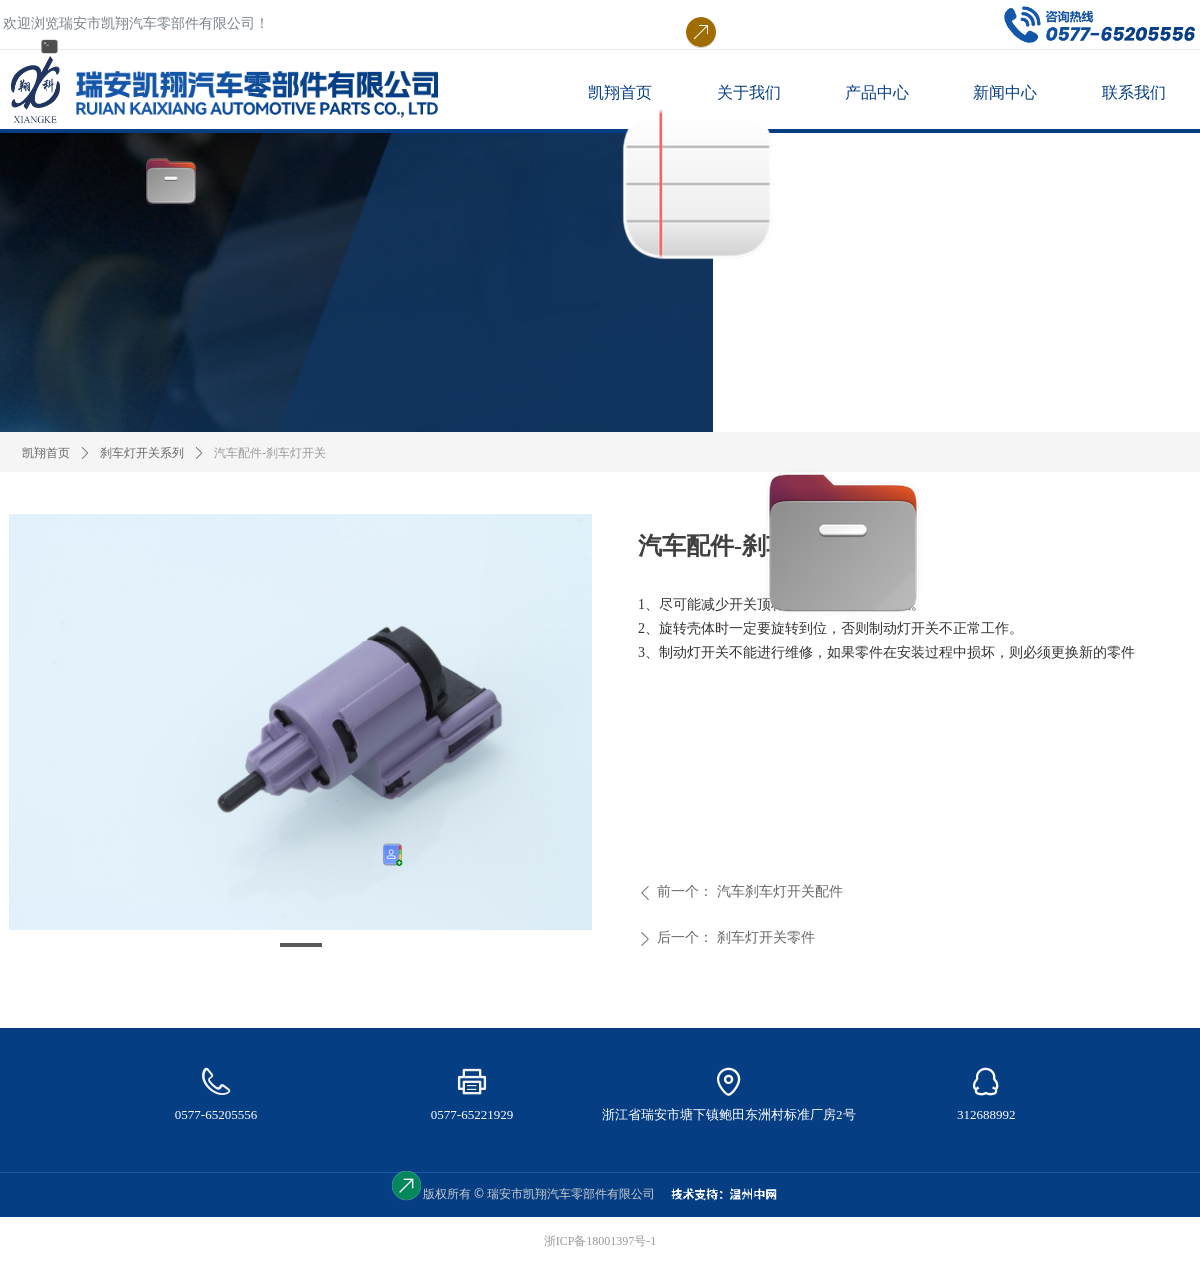 This screenshot has width=1200, height=1261. Describe the element at coordinates (171, 181) in the screenshot. I see `open the file manager application` at that location.